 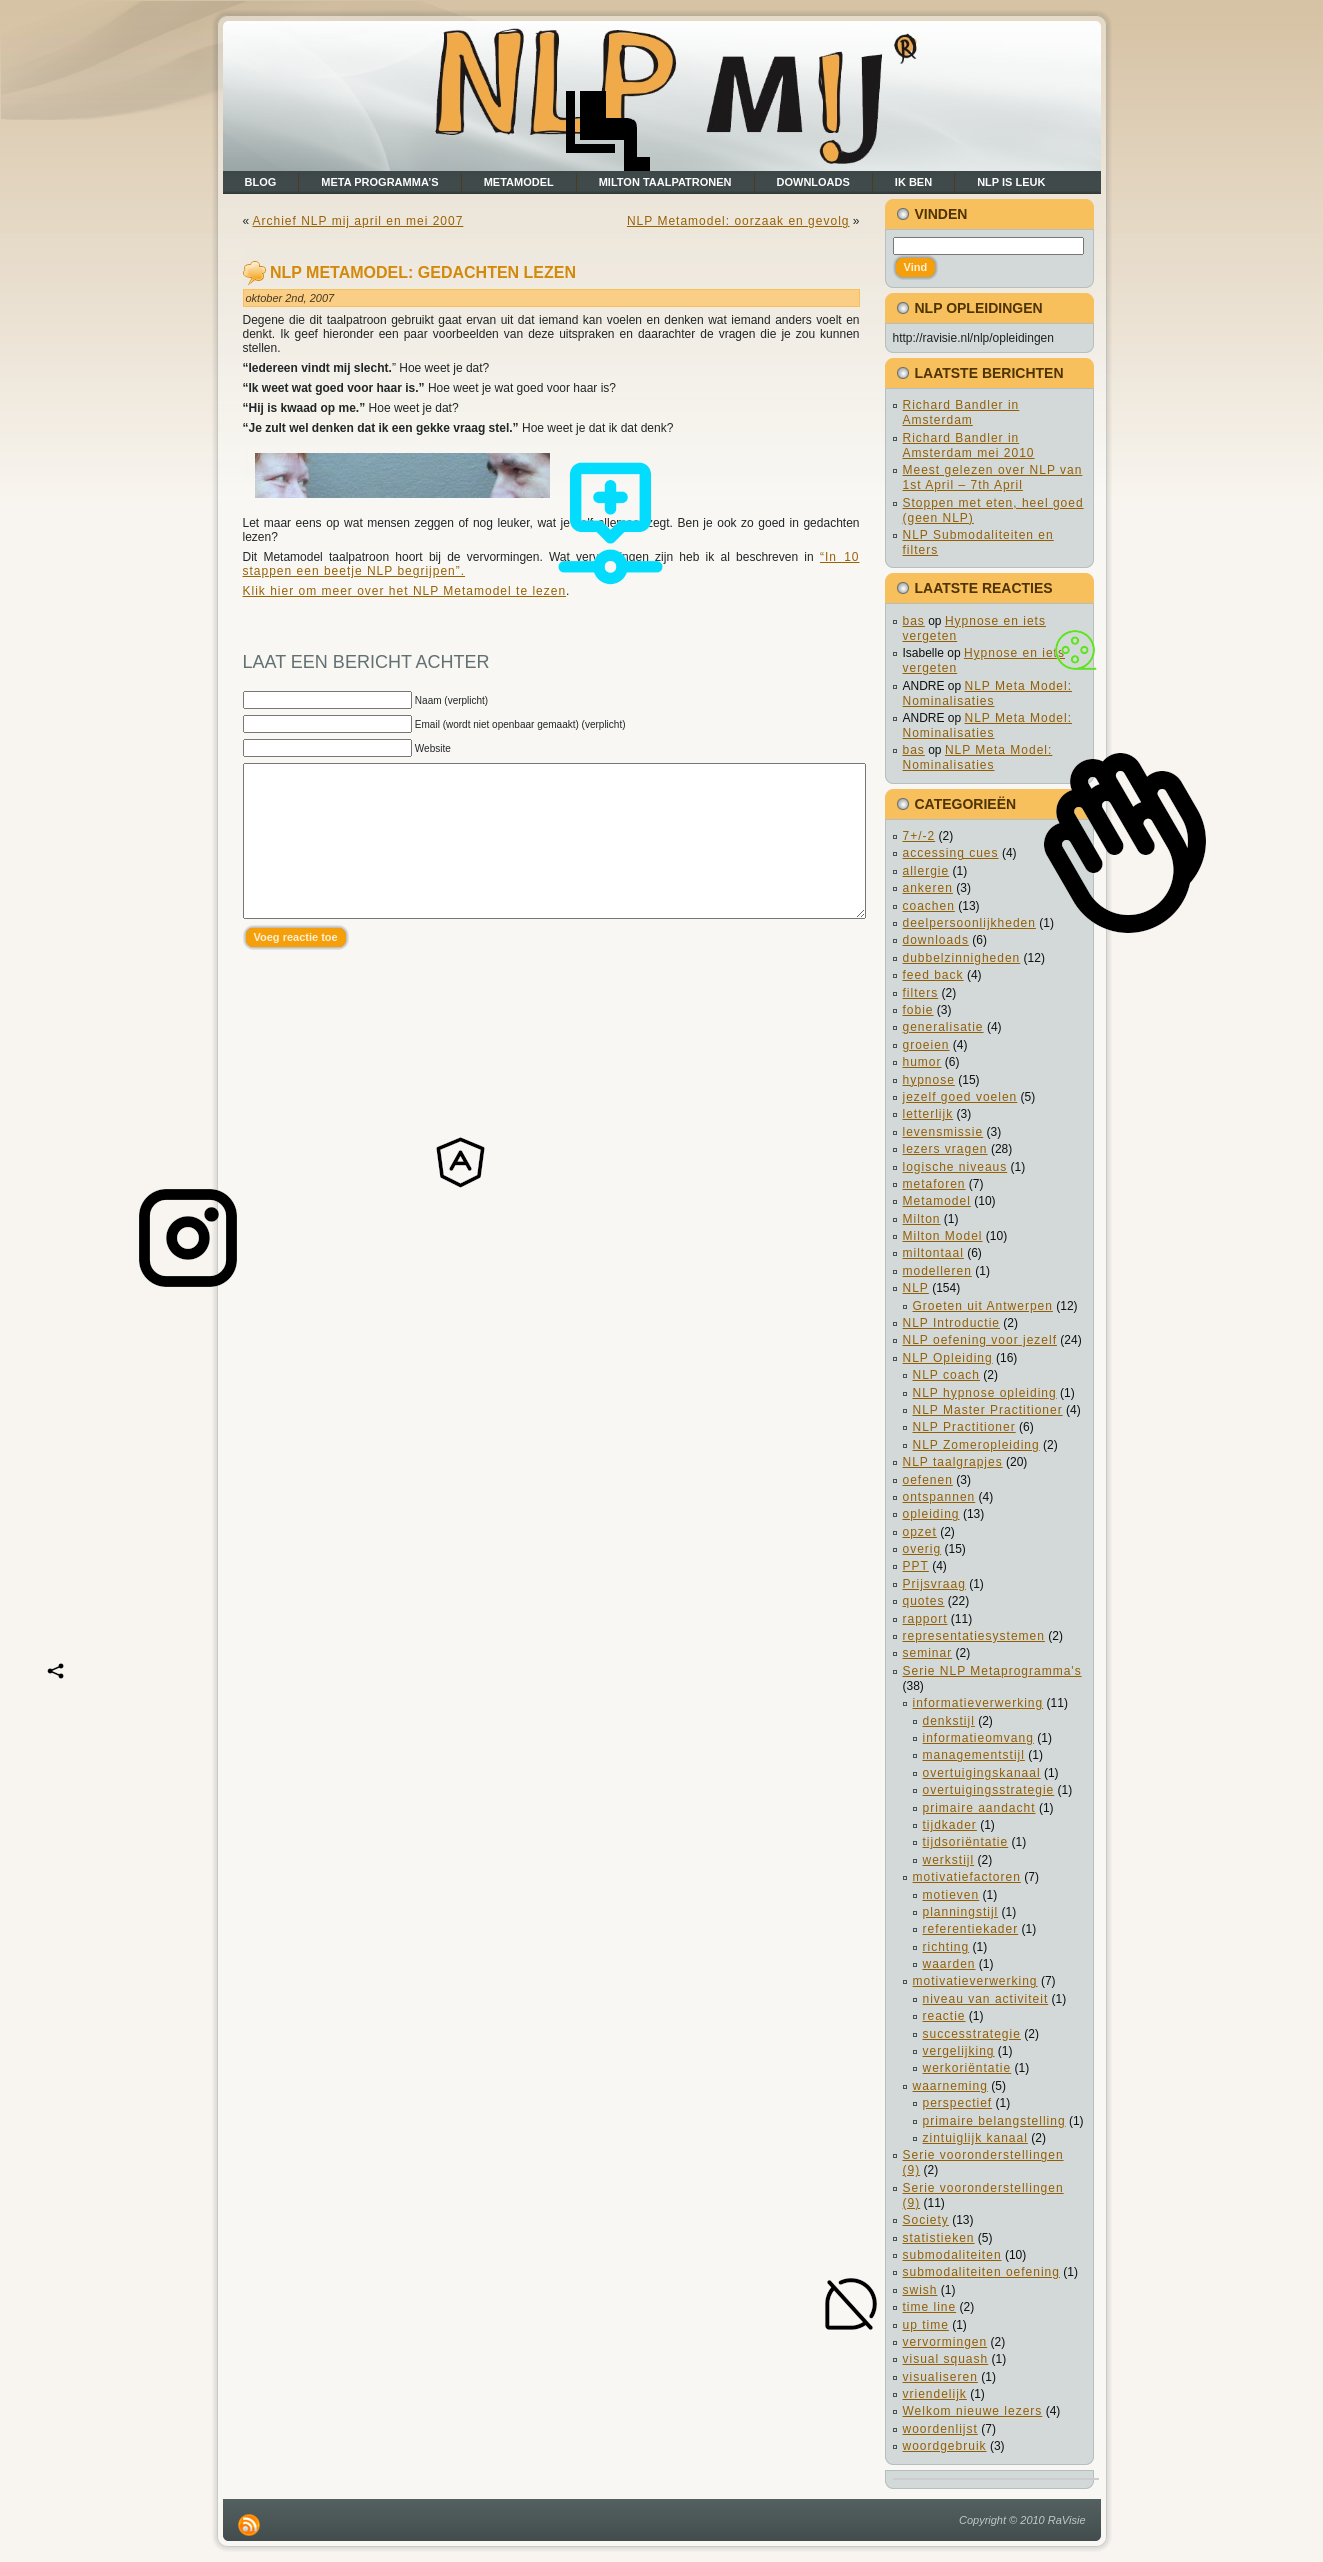 I want to click on standard legroom seat selection, so click(x=606, y=131).